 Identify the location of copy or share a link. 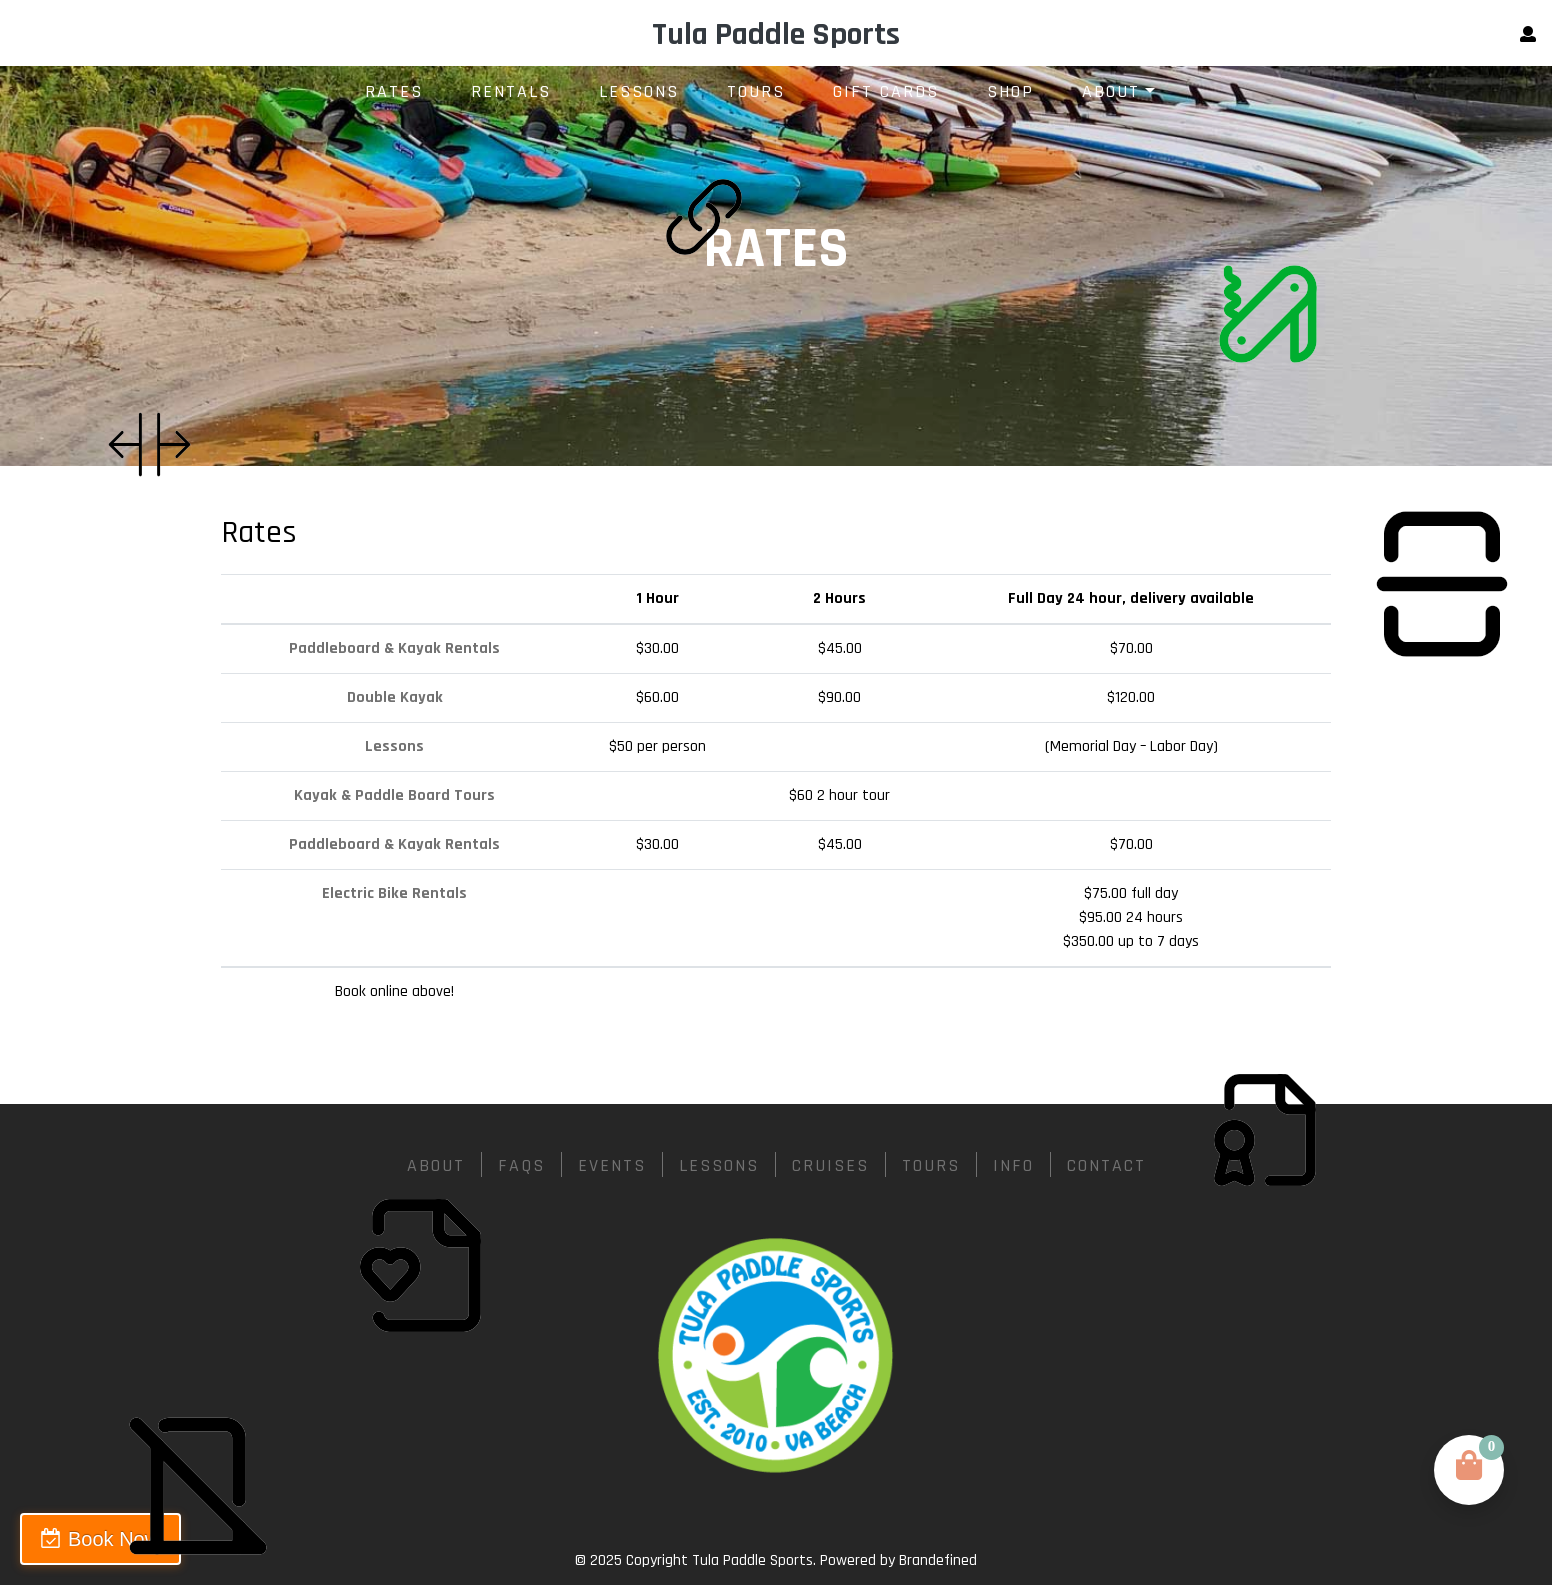
(704, 217).